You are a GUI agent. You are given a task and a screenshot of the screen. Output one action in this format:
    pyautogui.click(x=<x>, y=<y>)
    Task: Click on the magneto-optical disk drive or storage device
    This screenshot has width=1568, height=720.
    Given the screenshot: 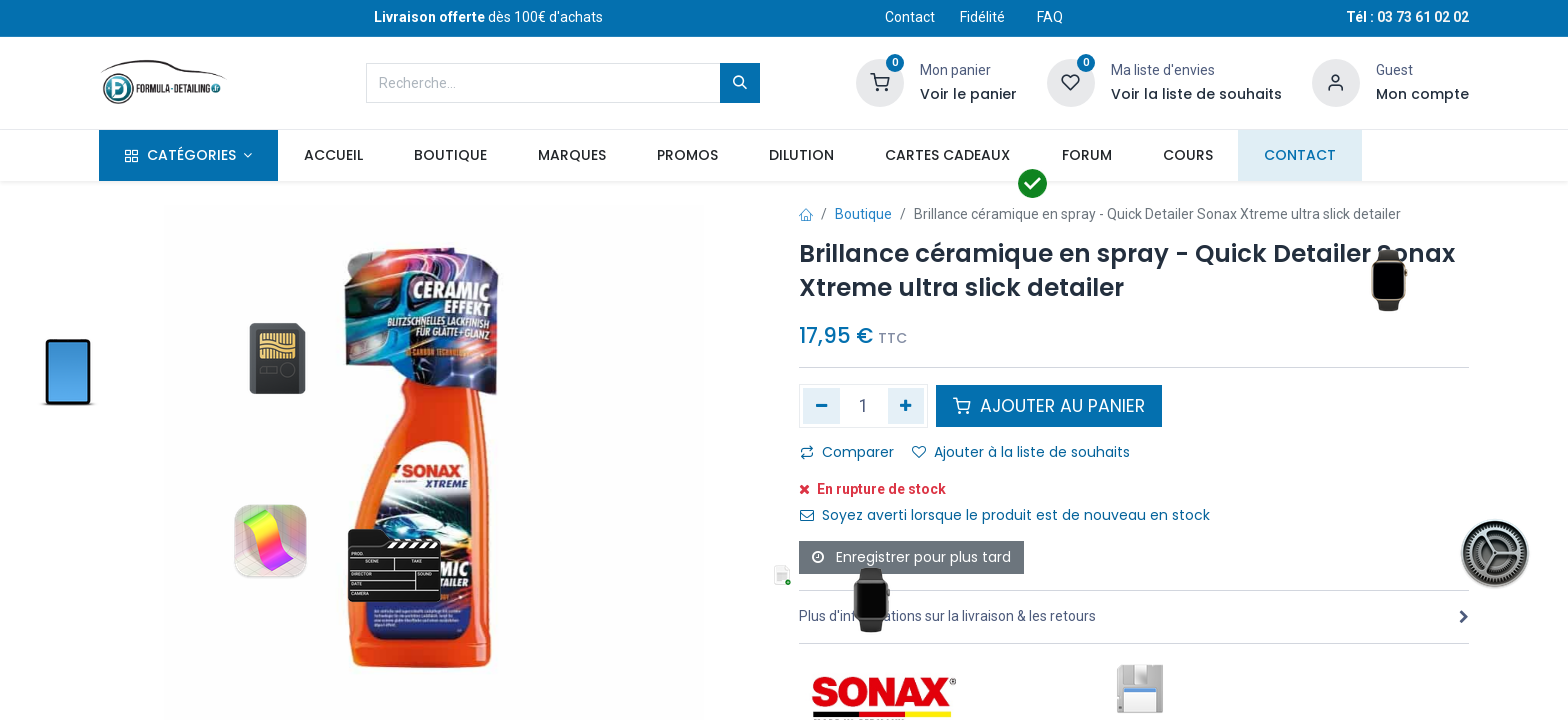 What is the action you would take?
    pyautogui.click(x=1140, y=689)
    